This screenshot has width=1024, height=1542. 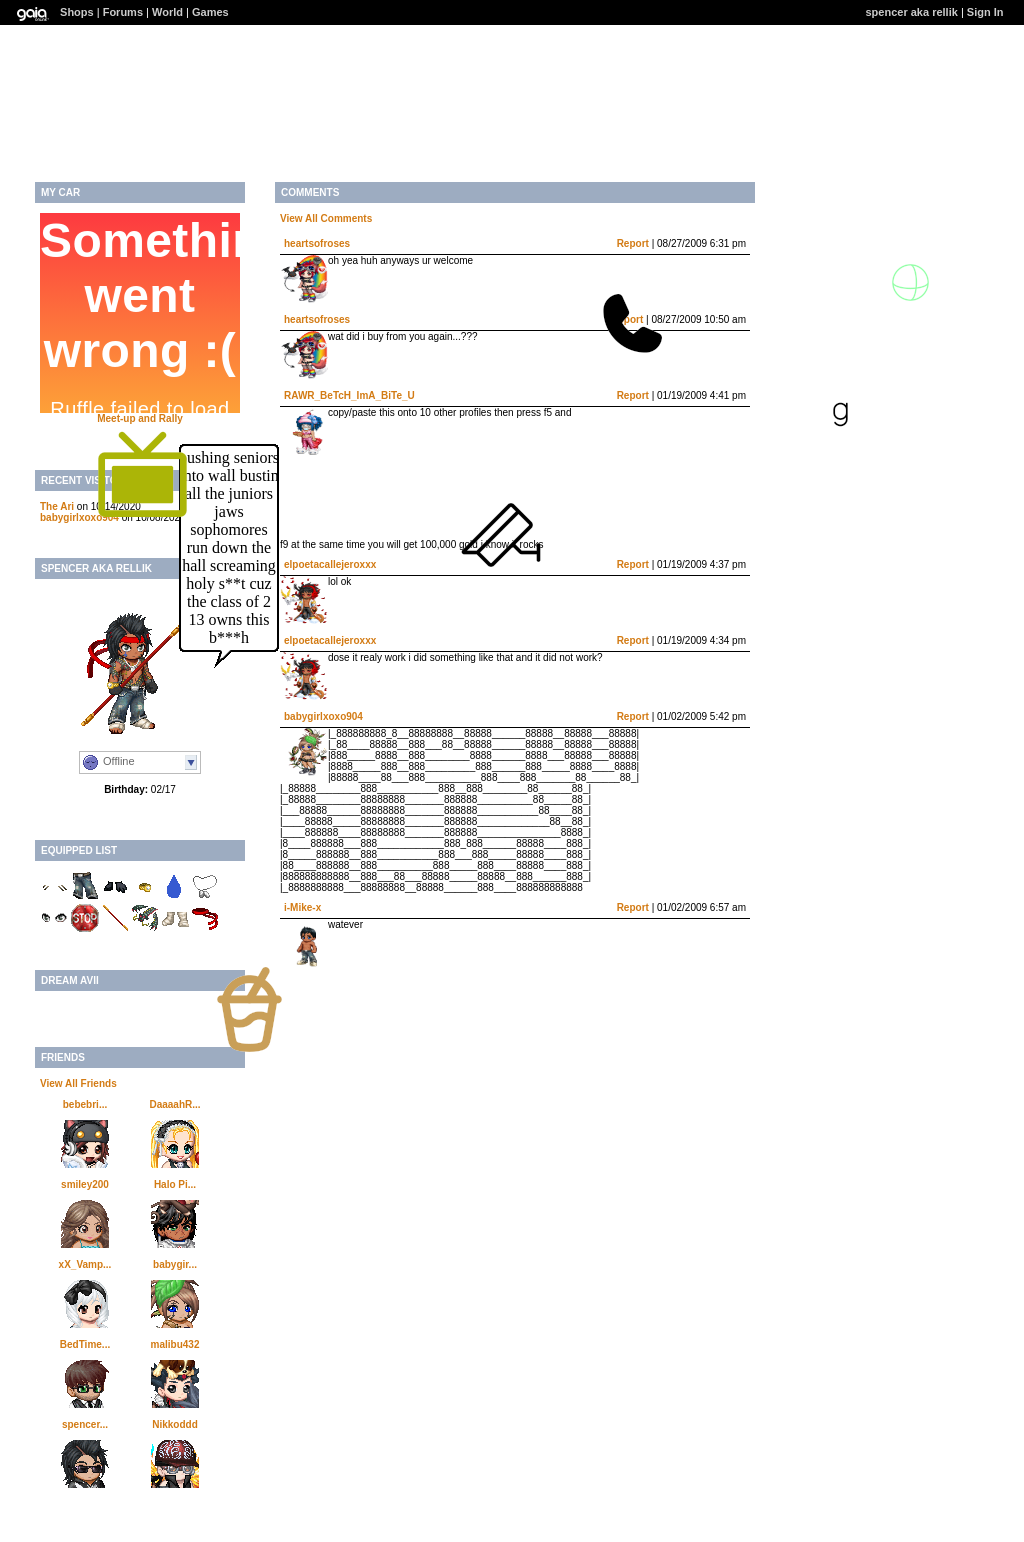 What do you see at coordinates (840, 414) in the screenshot?
I see `open goodreads app or profile` at bounding box center [840, 414].